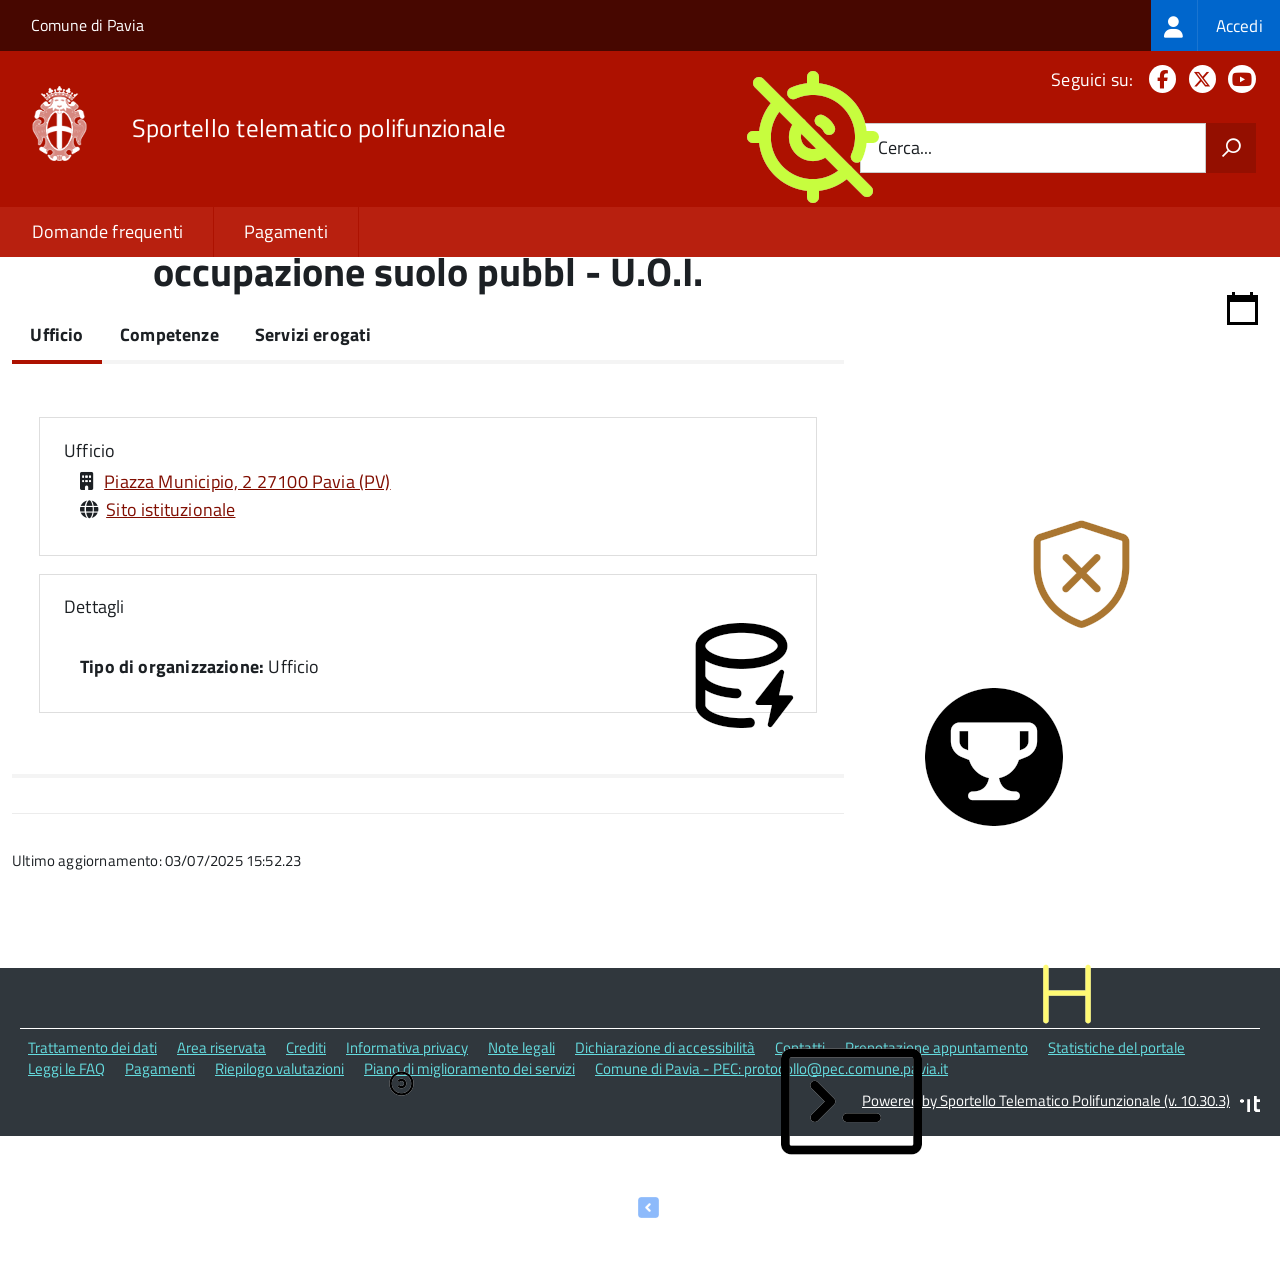  What do you see at coordinates (1242, 308) in the screenshot?
I see `view today's date` at bounding box center [1242, 308].